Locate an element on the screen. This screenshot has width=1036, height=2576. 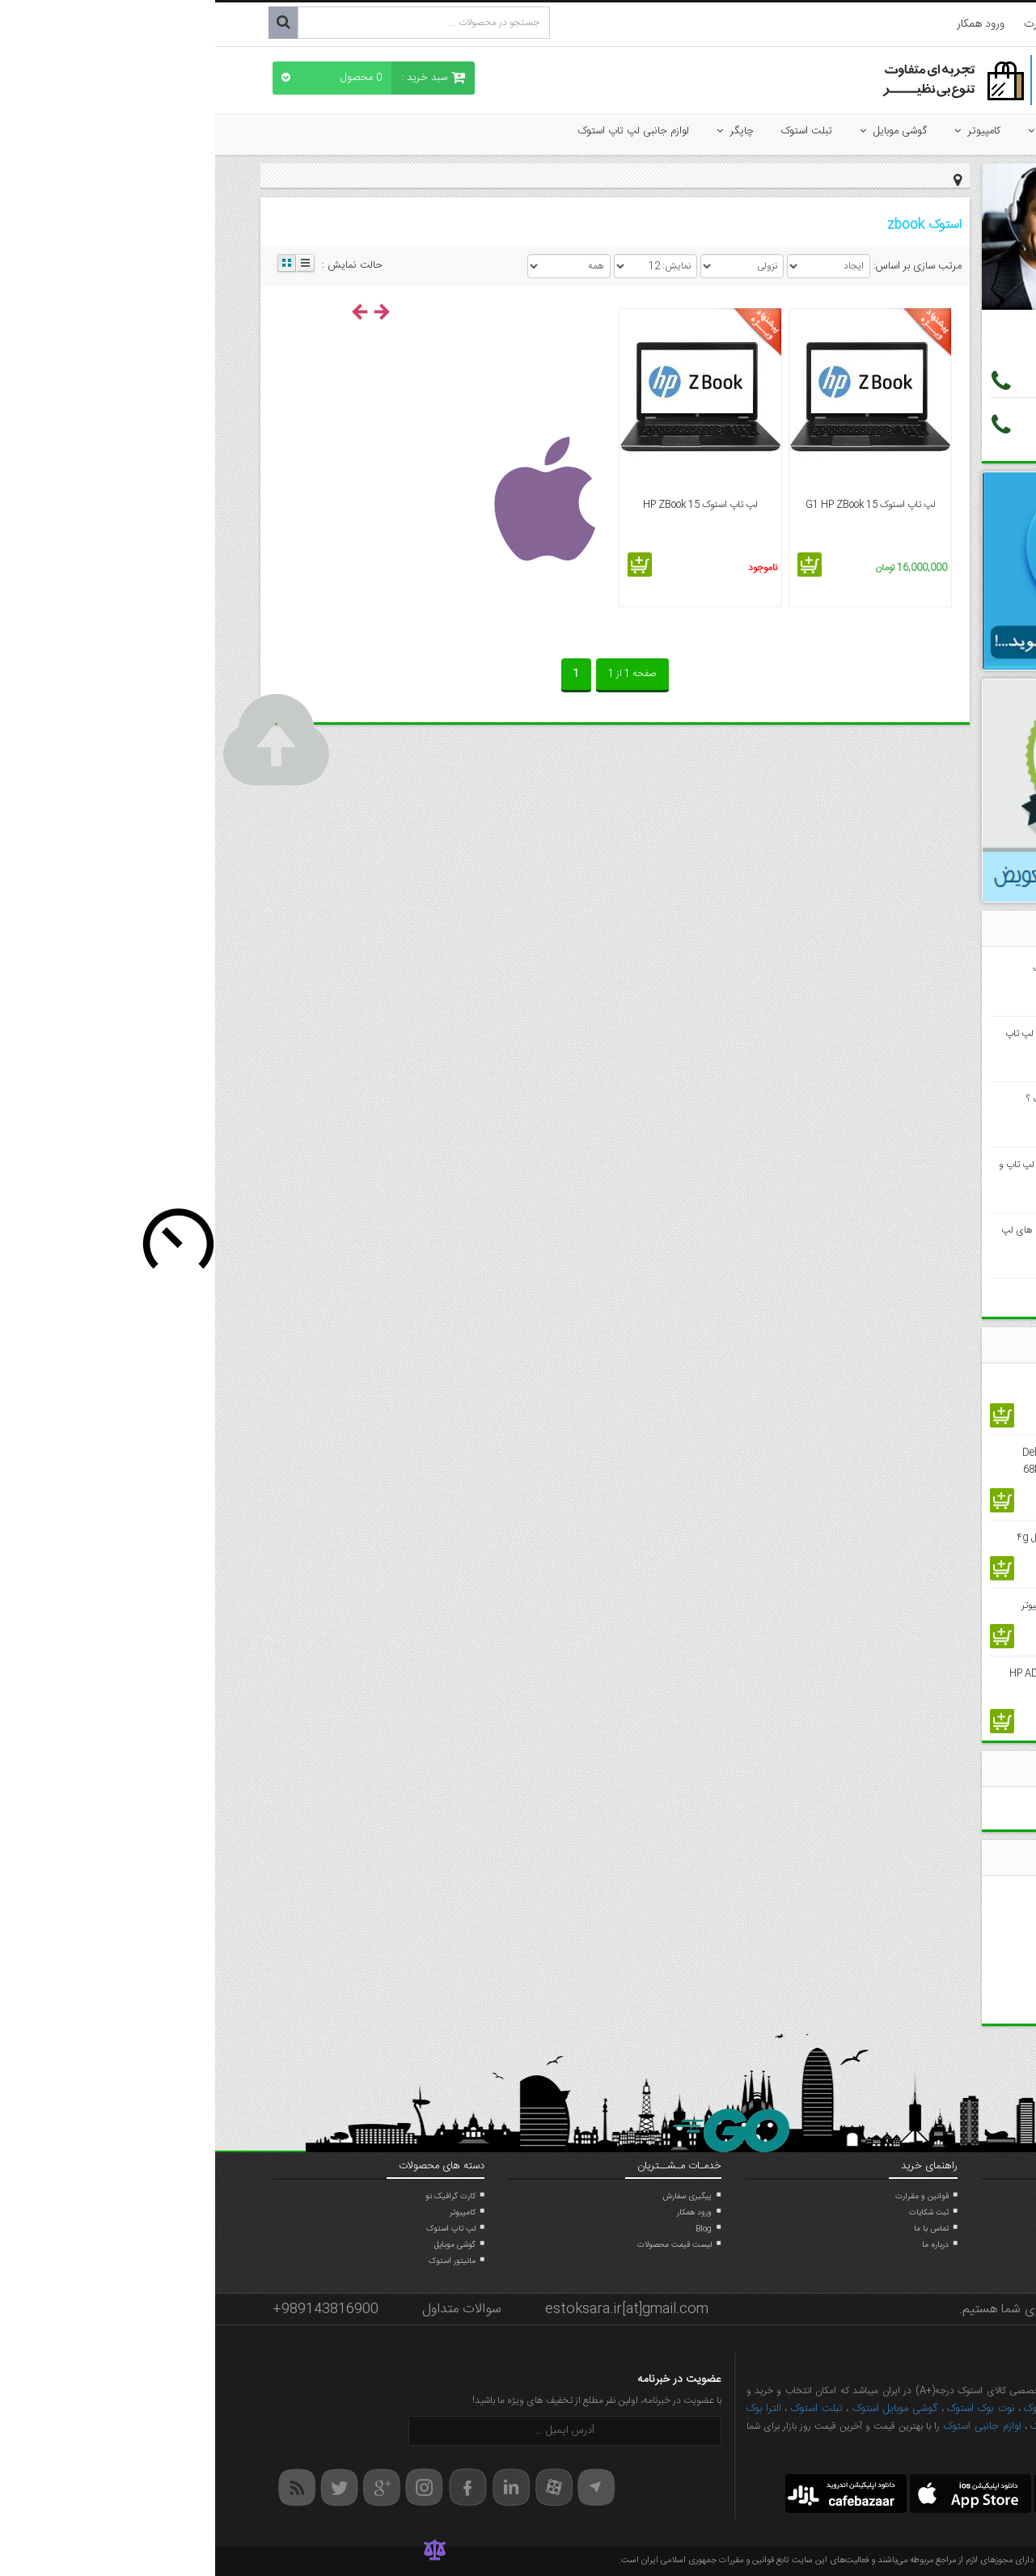
upload file to cloud storage is located at coordinates (276, 742).